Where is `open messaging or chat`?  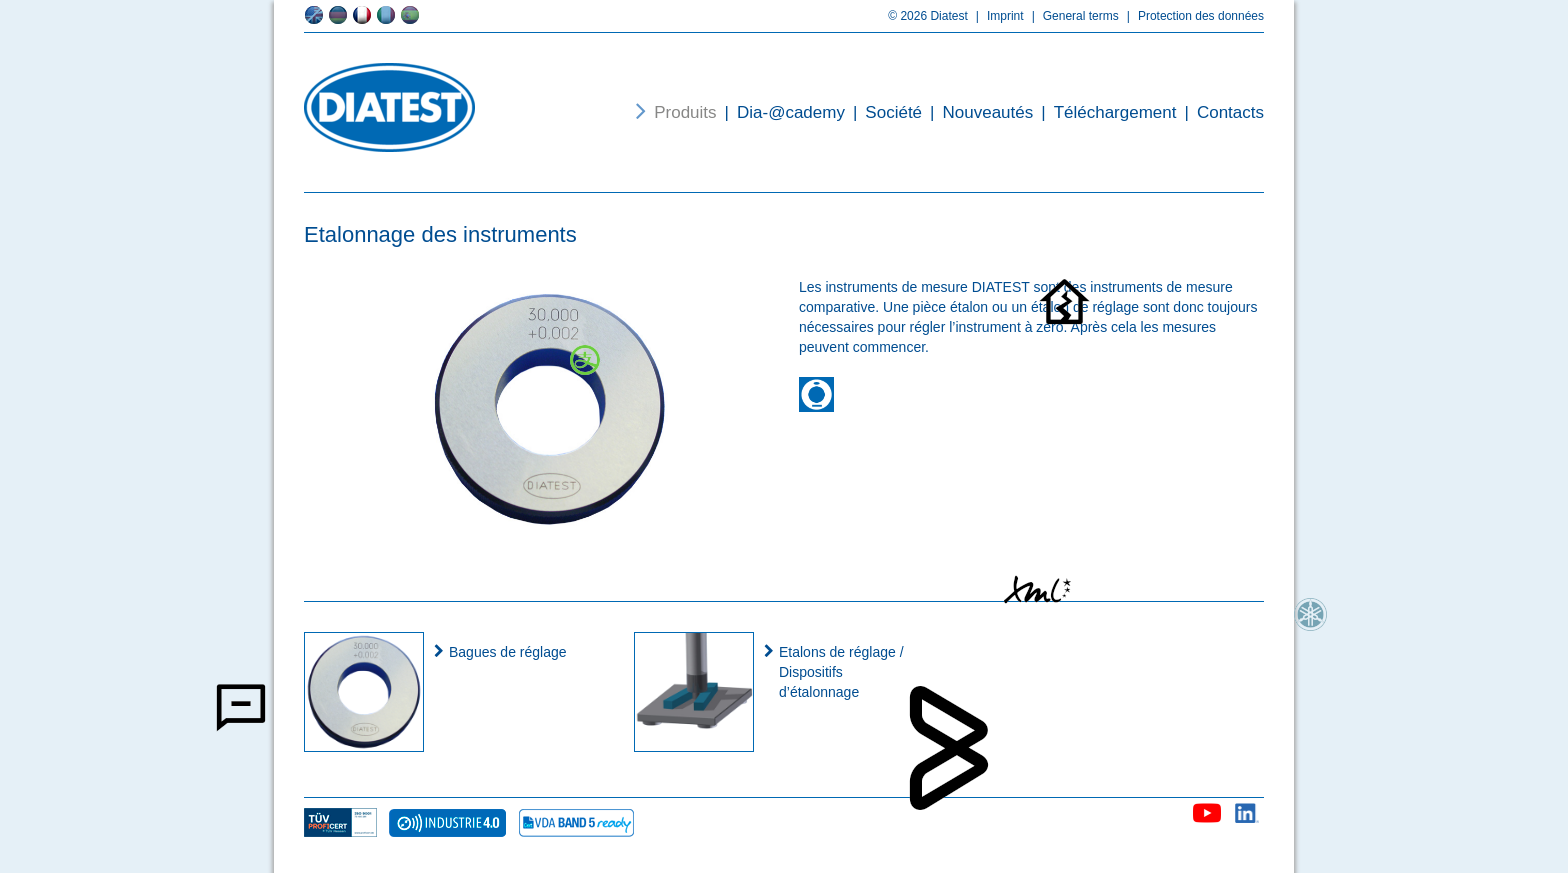 open messaging or chat is located at coordinates (241, 706).